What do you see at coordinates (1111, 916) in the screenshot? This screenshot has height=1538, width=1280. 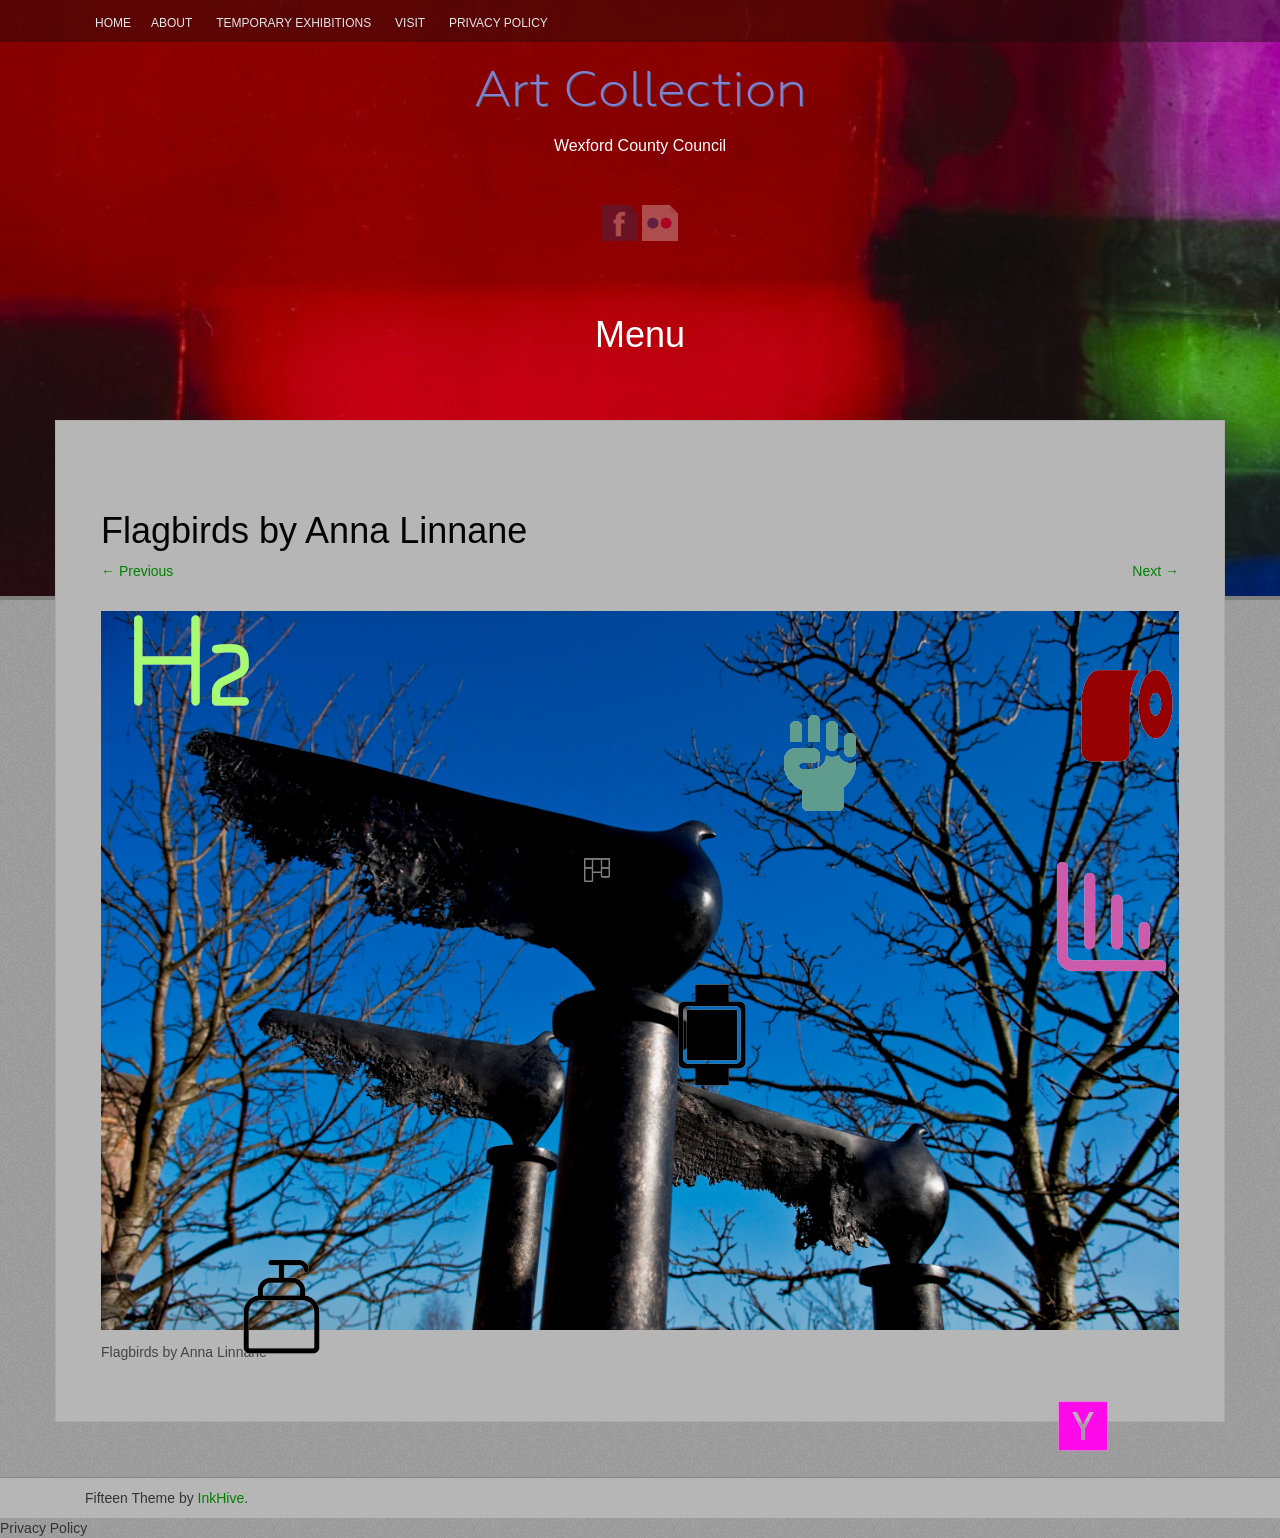 I see `view declining metrics or statistics` at bounding box center [1111, 916].